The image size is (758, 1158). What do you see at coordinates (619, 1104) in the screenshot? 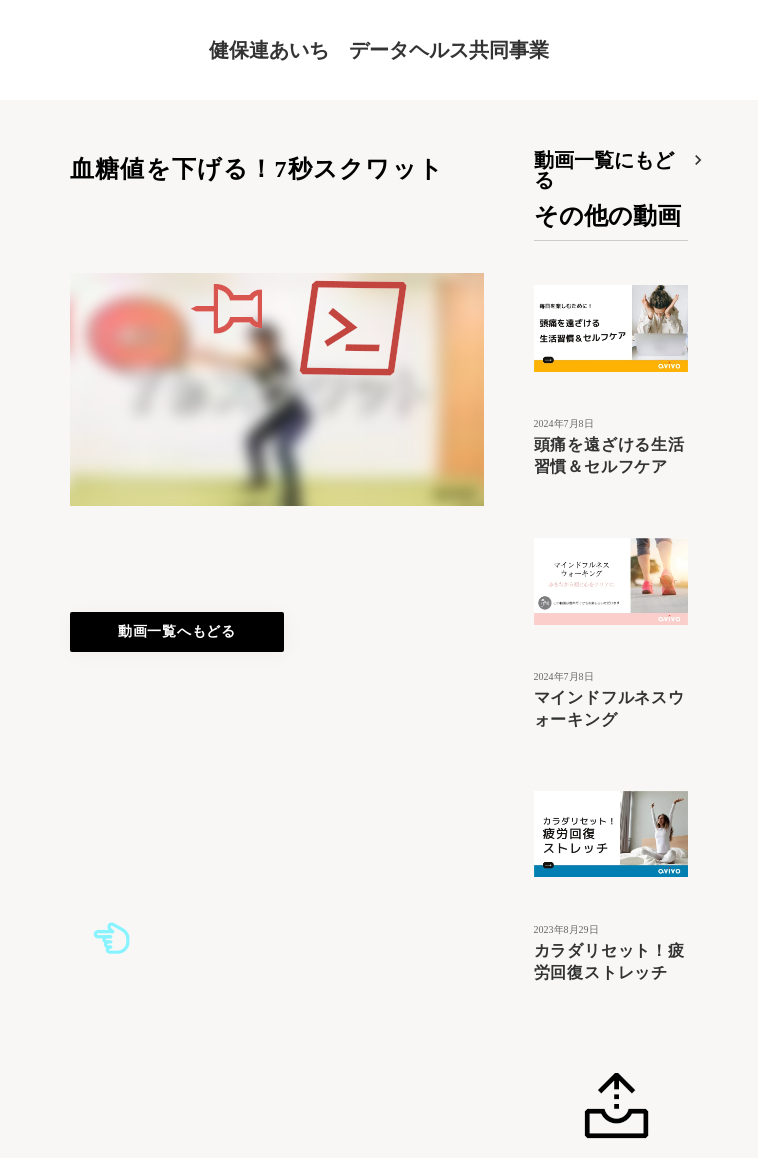
I see `apply stashed changes to your working branch` at bounding box center [619, 1104].